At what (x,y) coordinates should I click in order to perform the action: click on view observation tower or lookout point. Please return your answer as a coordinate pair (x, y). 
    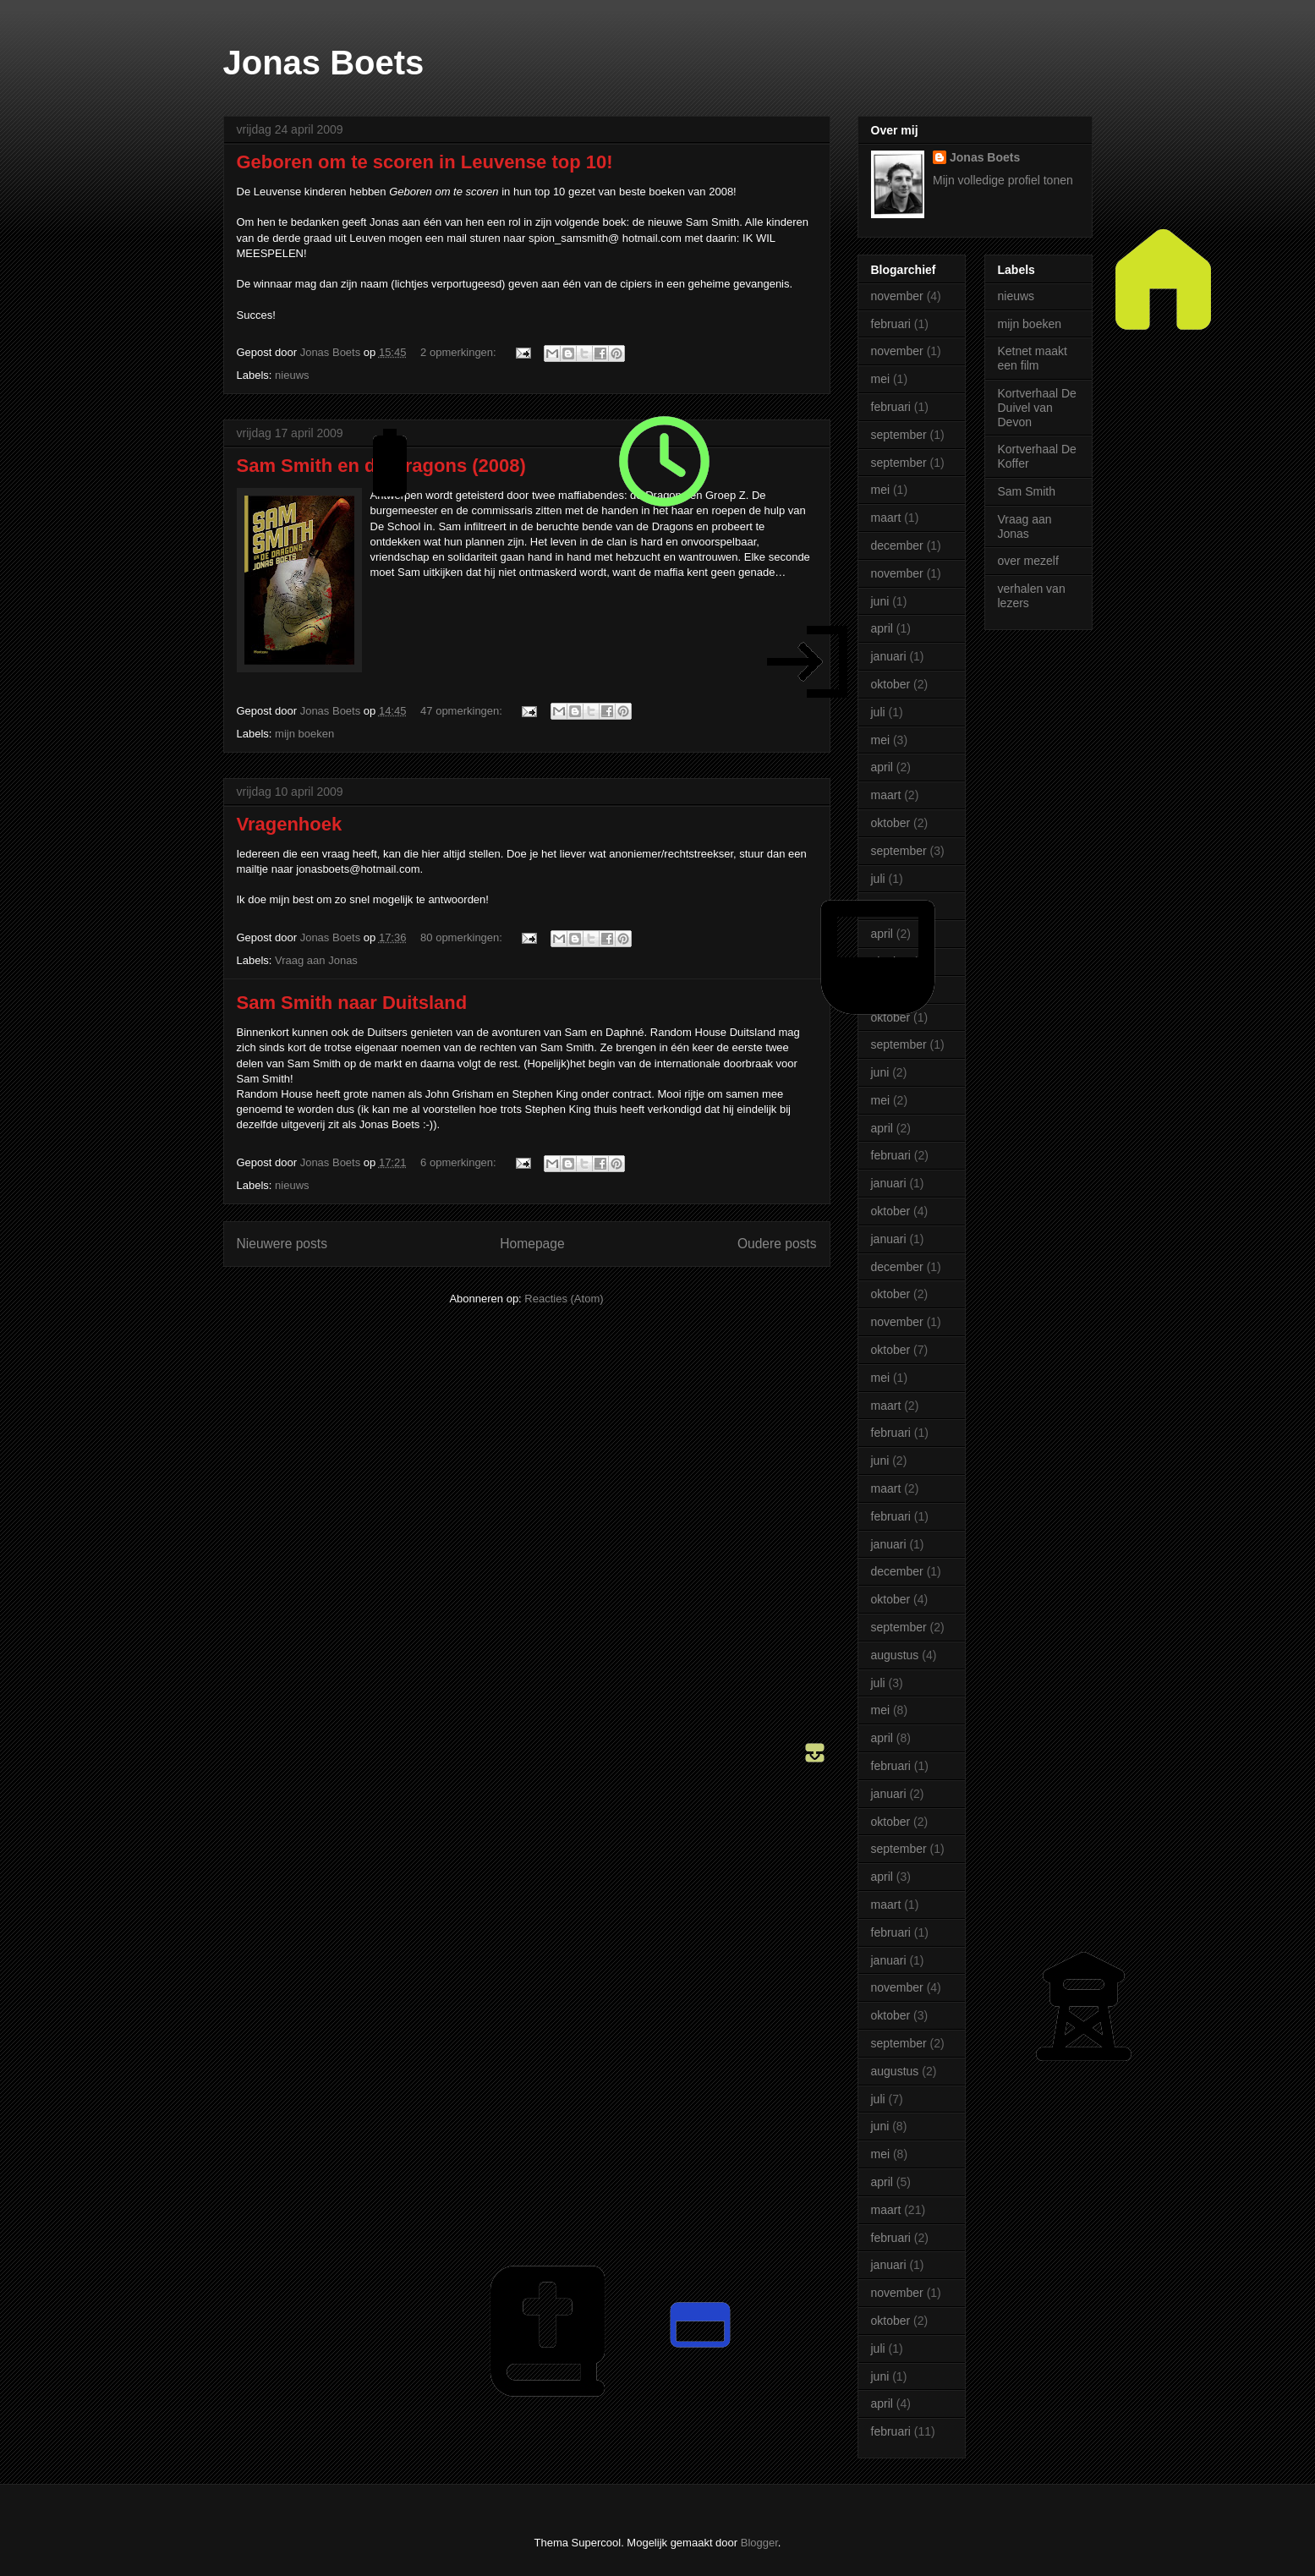
    Looking at the image, I should click on (1083, 2006).